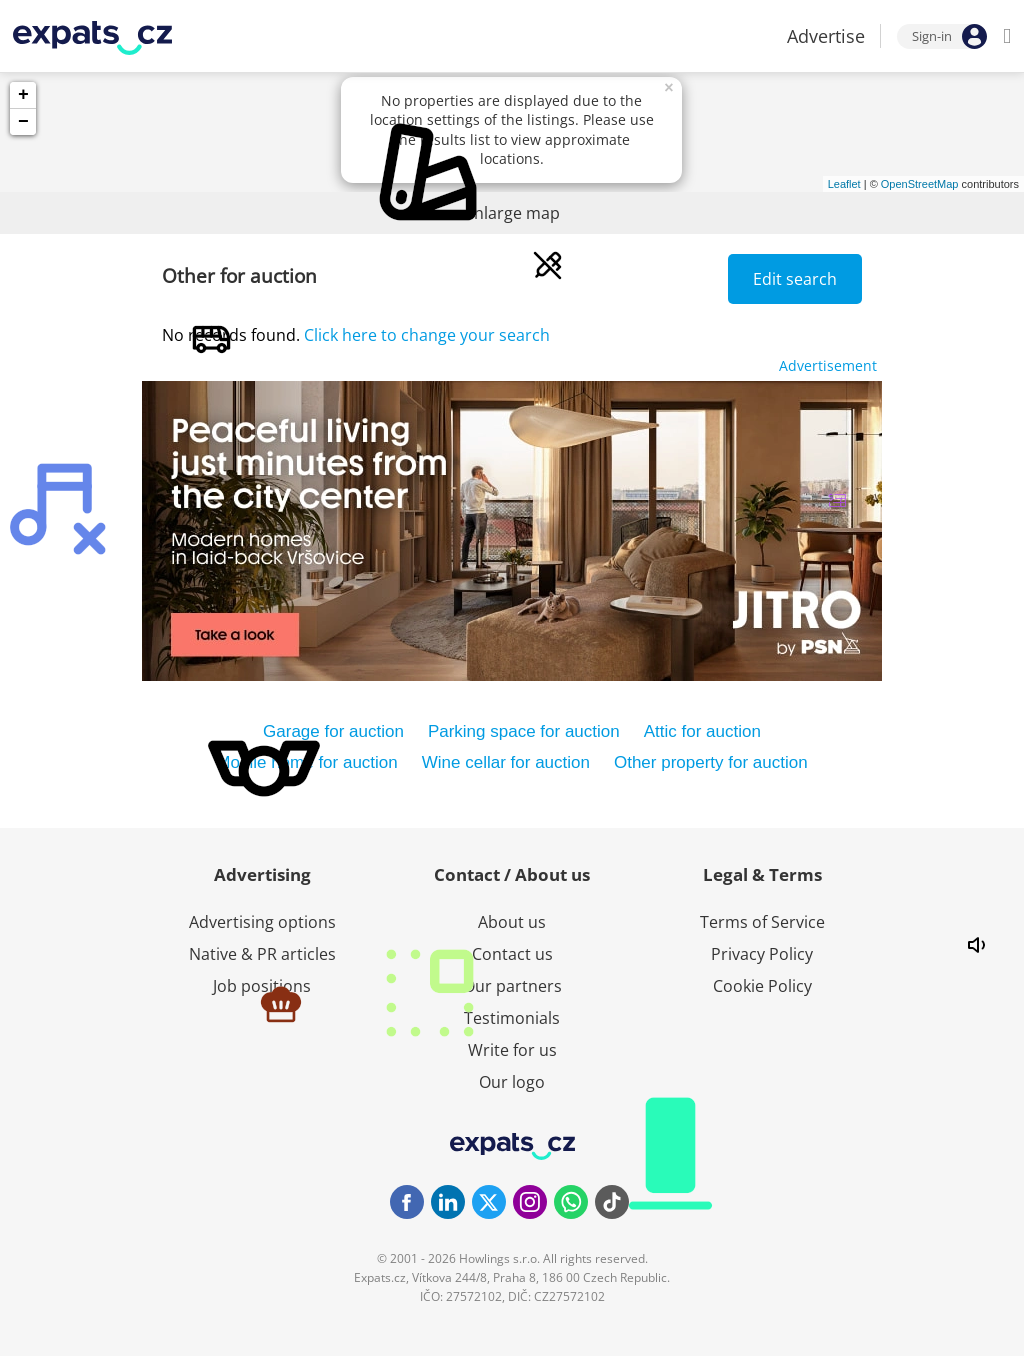 Image resolution: width=1024 pixels, height=1356 pixels. What do you see at coordinates (211, 339) in the screenshot?
I see `view public transit options` at bounding box center [211, 339].